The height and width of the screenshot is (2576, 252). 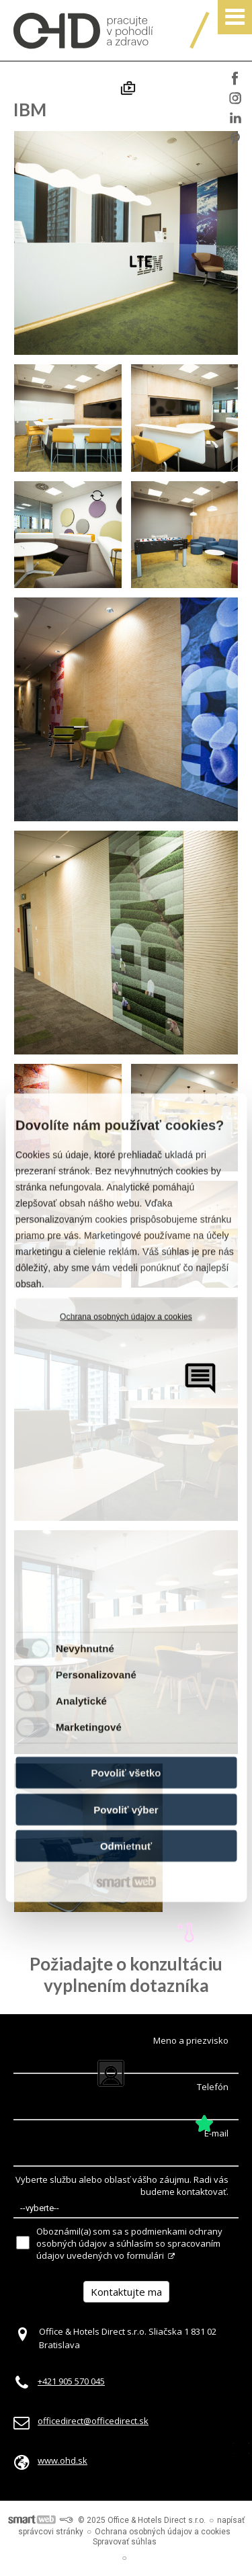 I want to click on access payment methods, so click(x=241, y=2448).